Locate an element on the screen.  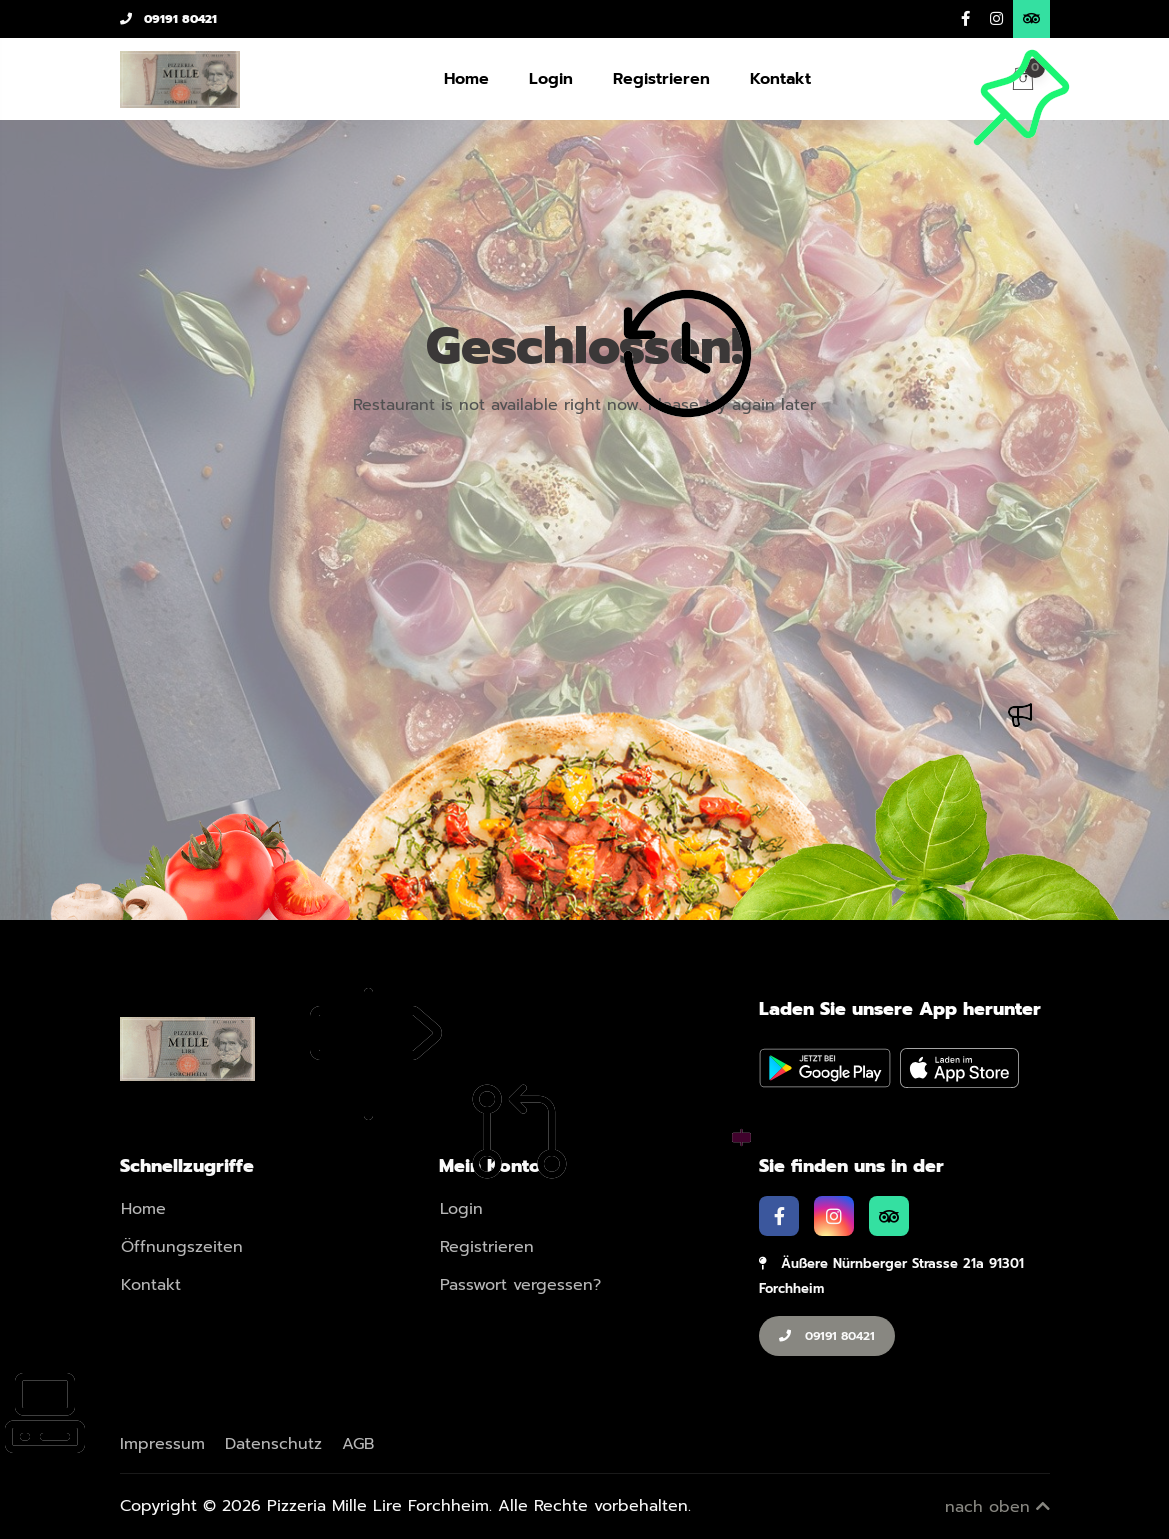
pin an item to keep it visible is located at coordinates (1019, 100).